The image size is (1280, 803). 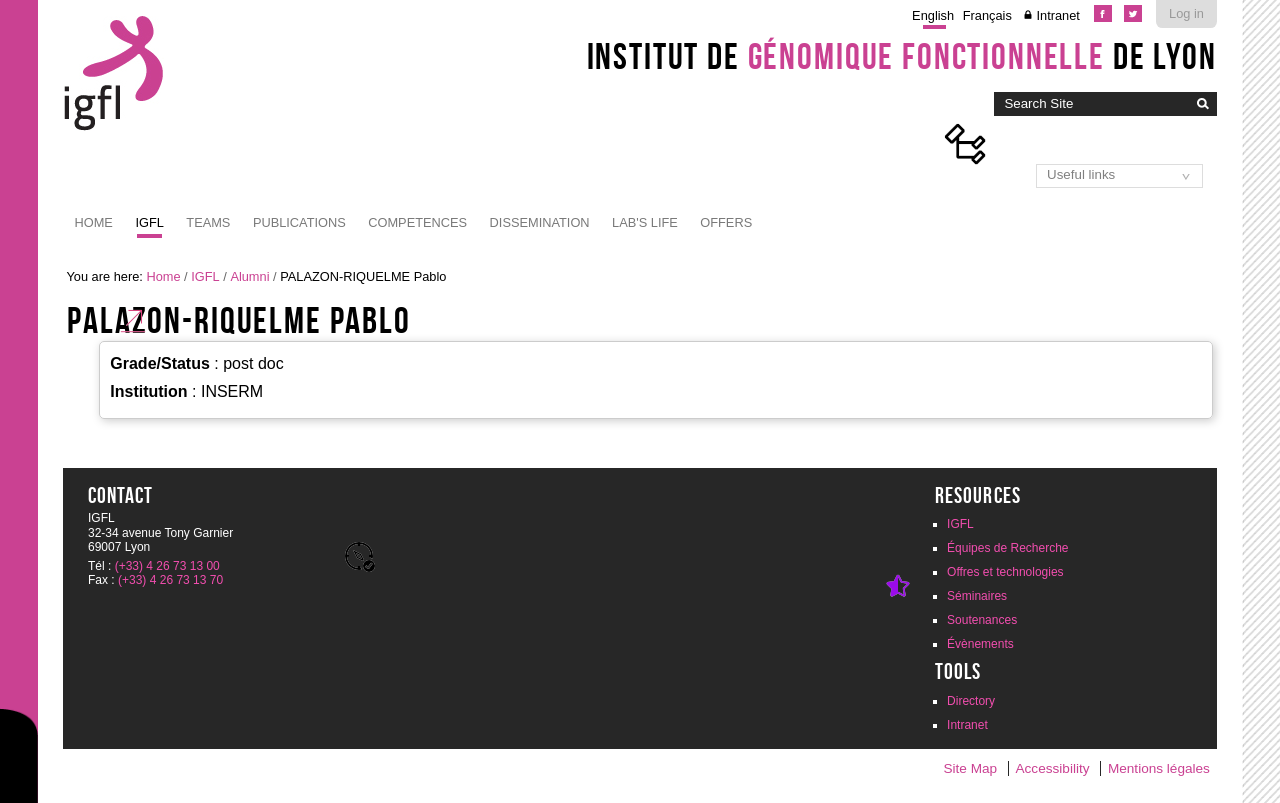 What do you see at coordinates (965, 144) in the screenshot?
I see `indicates a class definition in code` at bounding box center [965, 144].